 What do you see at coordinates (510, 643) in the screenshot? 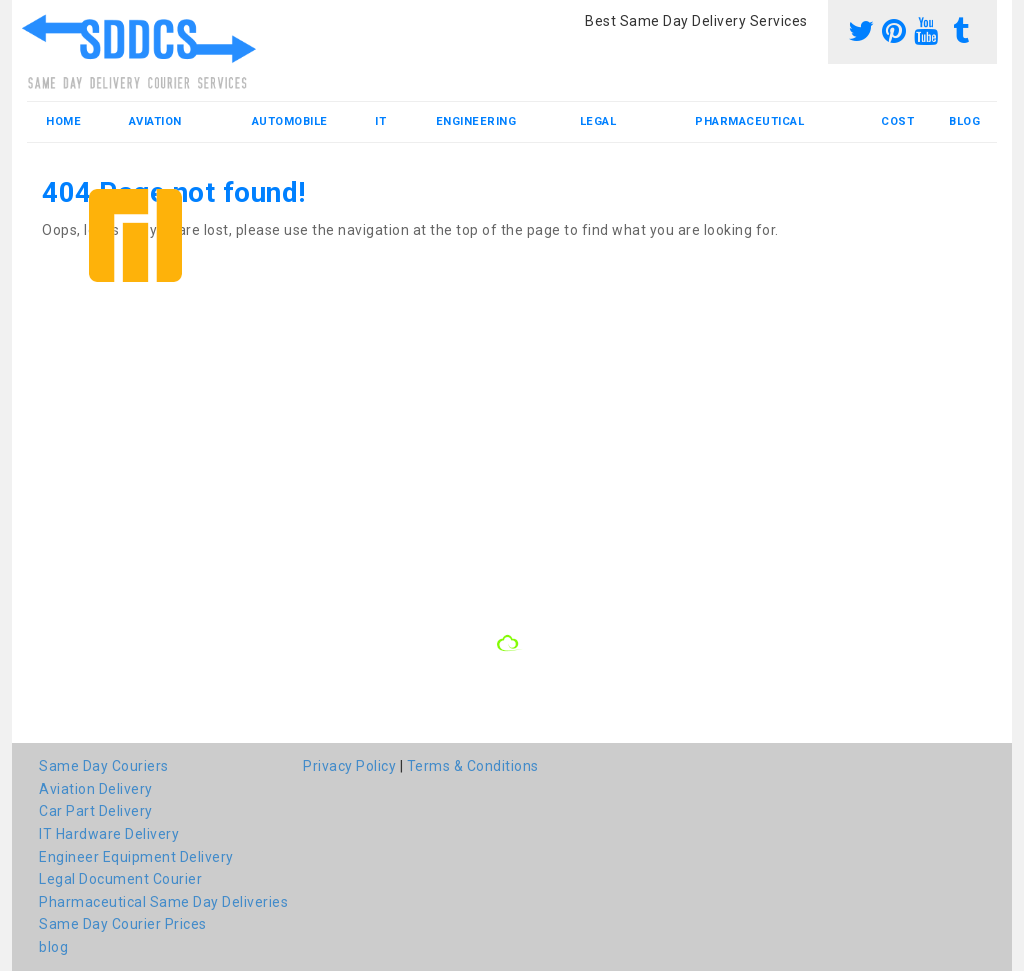
I see `ethers.js library branding or documentation link` at bounding box center [510, 643].